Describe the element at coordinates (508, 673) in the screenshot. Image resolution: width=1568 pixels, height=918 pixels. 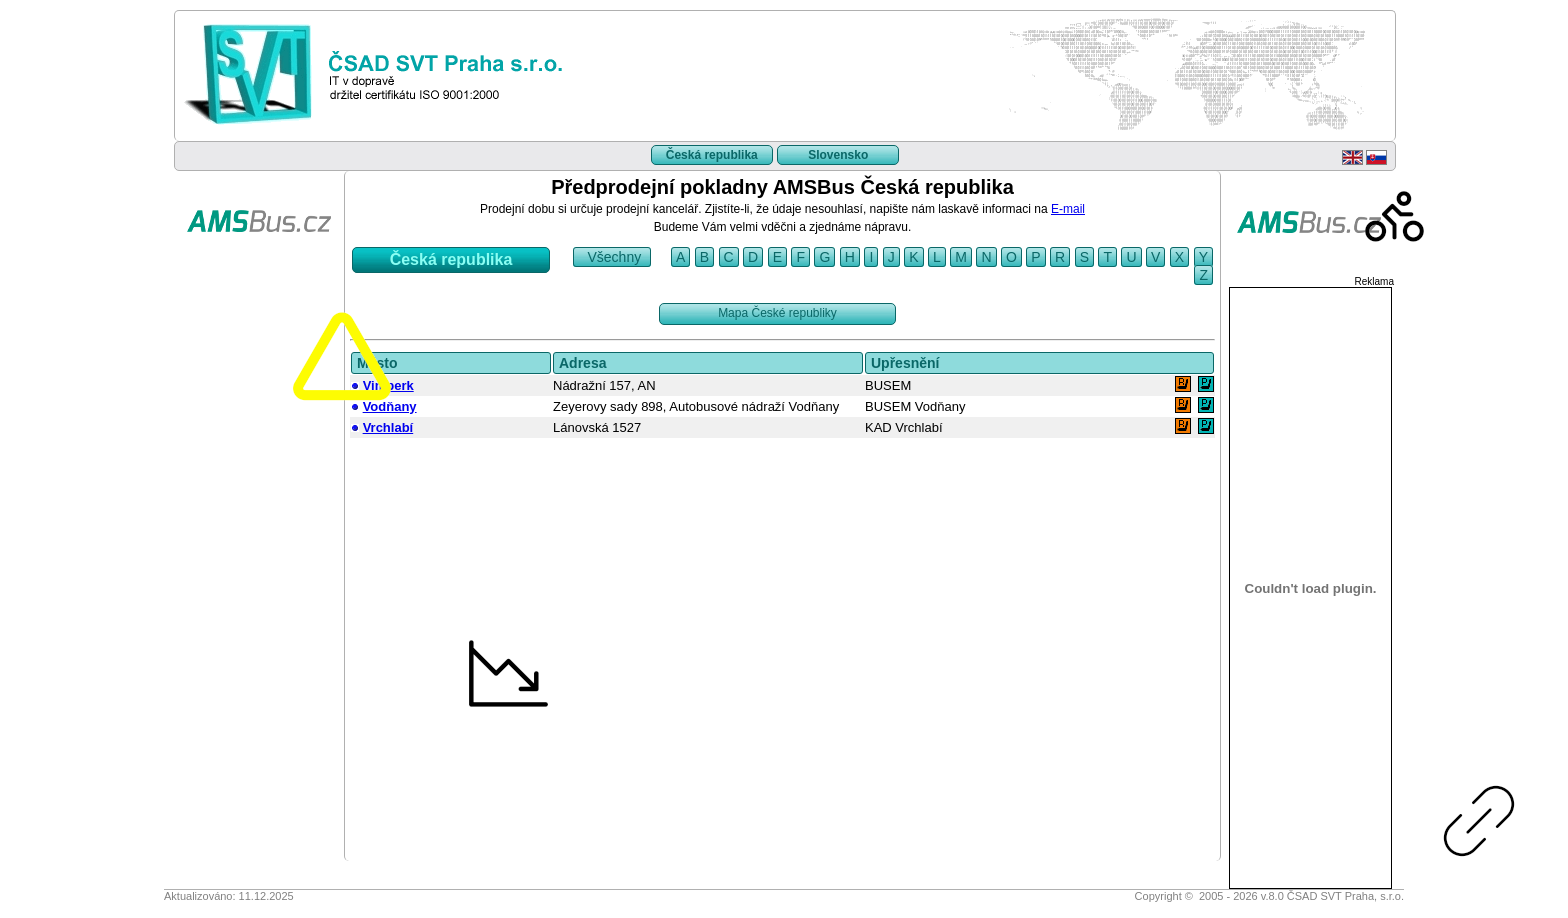
I see `view declining metrics or trends` at that location.